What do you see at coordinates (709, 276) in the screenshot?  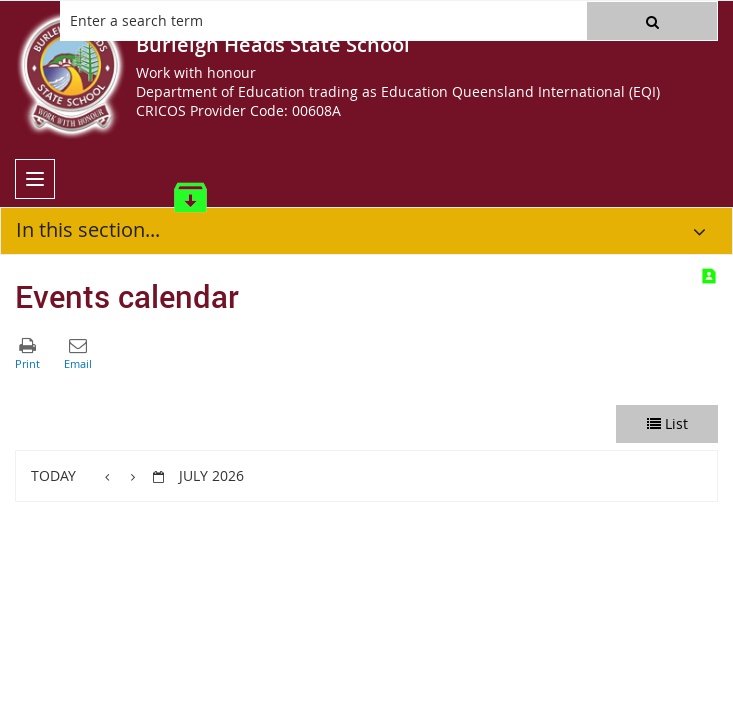 I see `view user profile document` at bounding box center [709, 276].